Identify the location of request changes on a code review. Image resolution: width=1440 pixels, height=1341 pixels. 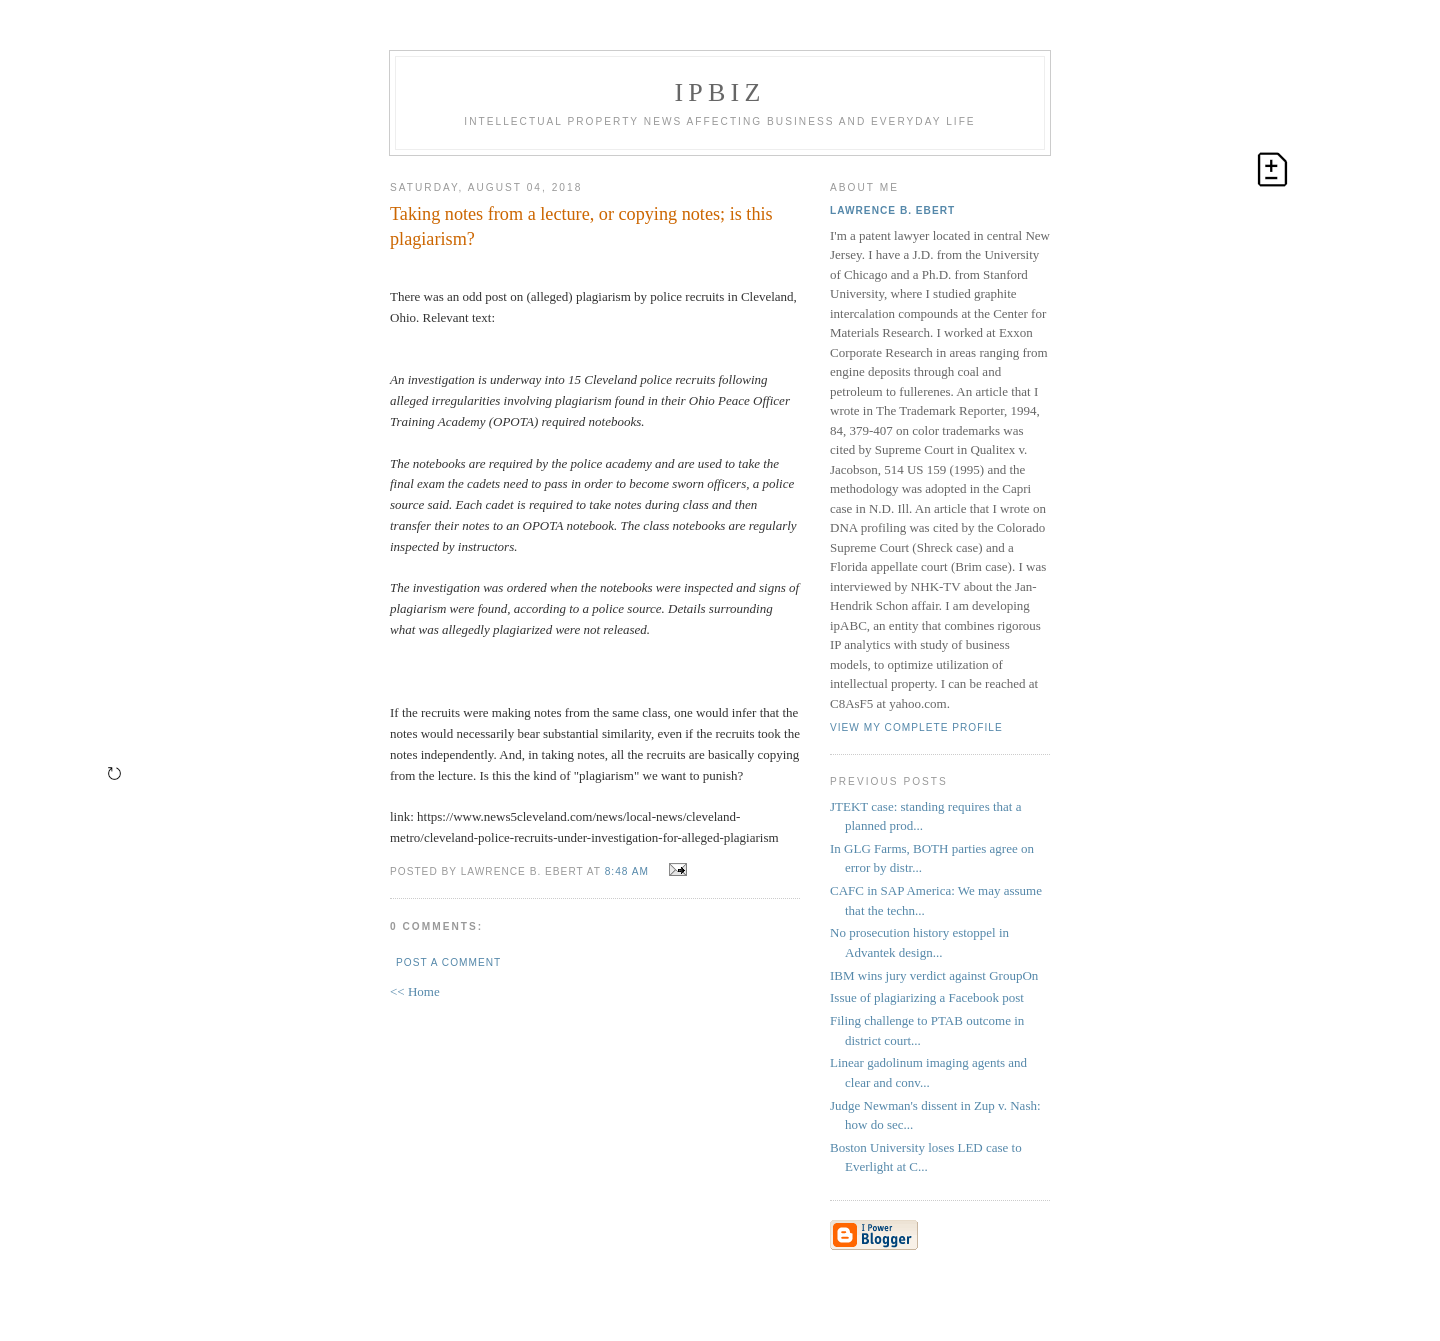
(1272, 169).